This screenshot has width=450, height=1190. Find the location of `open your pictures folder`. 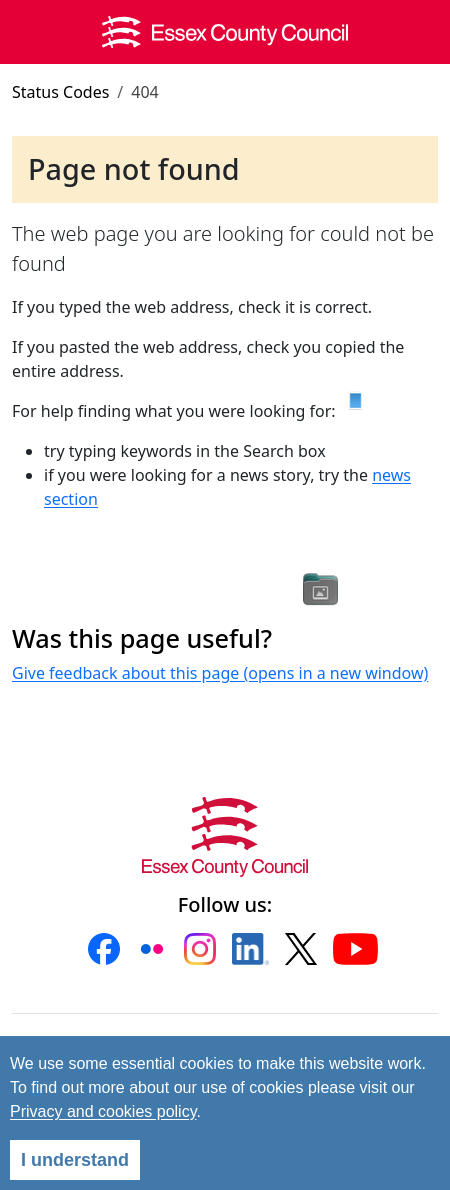

open your pictures folder is located at coordinates (320, 588).